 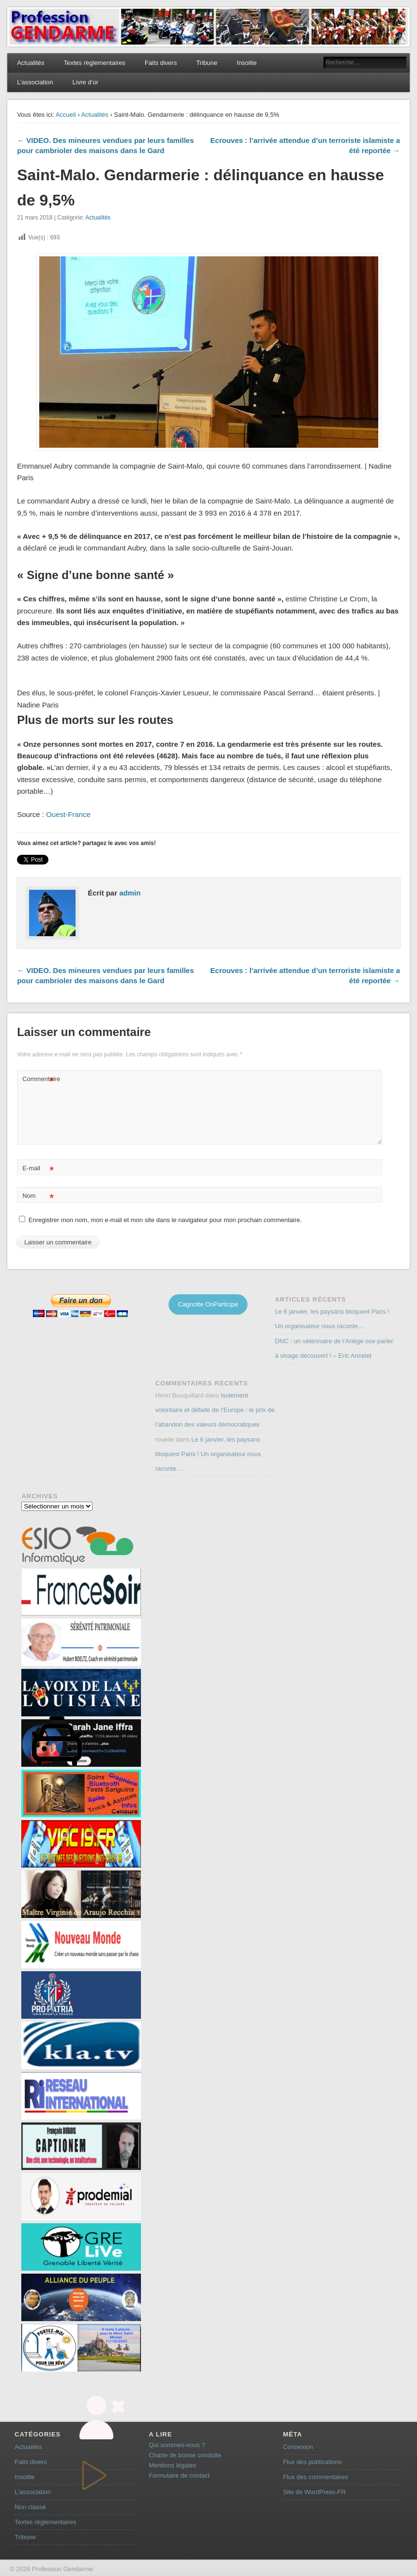 What do you see at coordinates (57, 1744) in the screenshot?
I see `request a taxi or cab ride` at bounding box center [57, 1744].